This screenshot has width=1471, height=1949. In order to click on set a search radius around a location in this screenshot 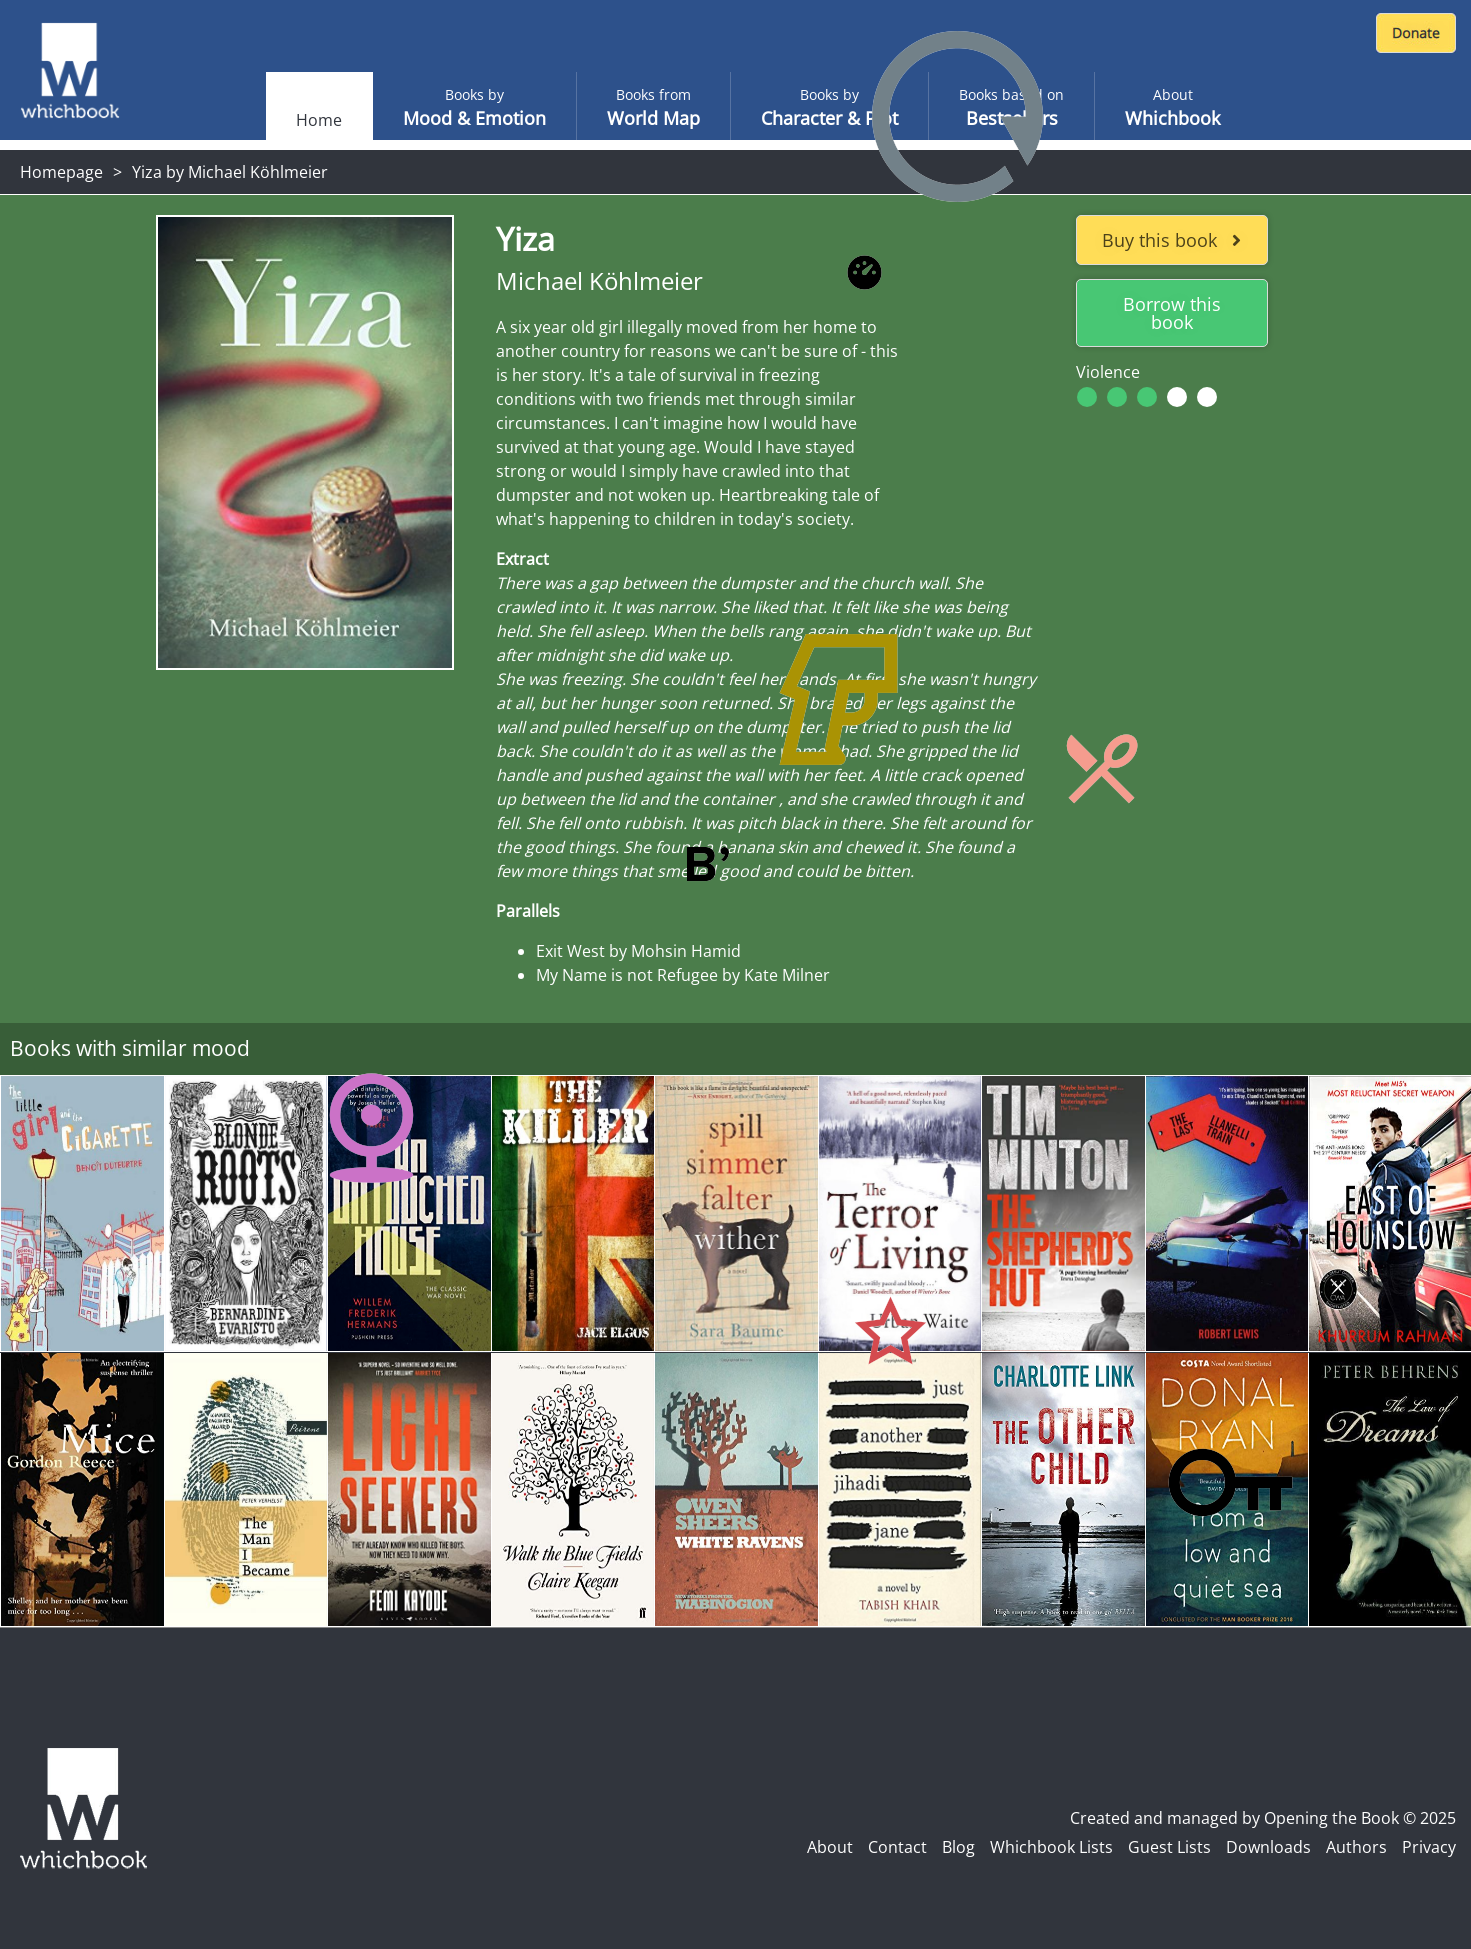, I will do `click(371, 1125)`.